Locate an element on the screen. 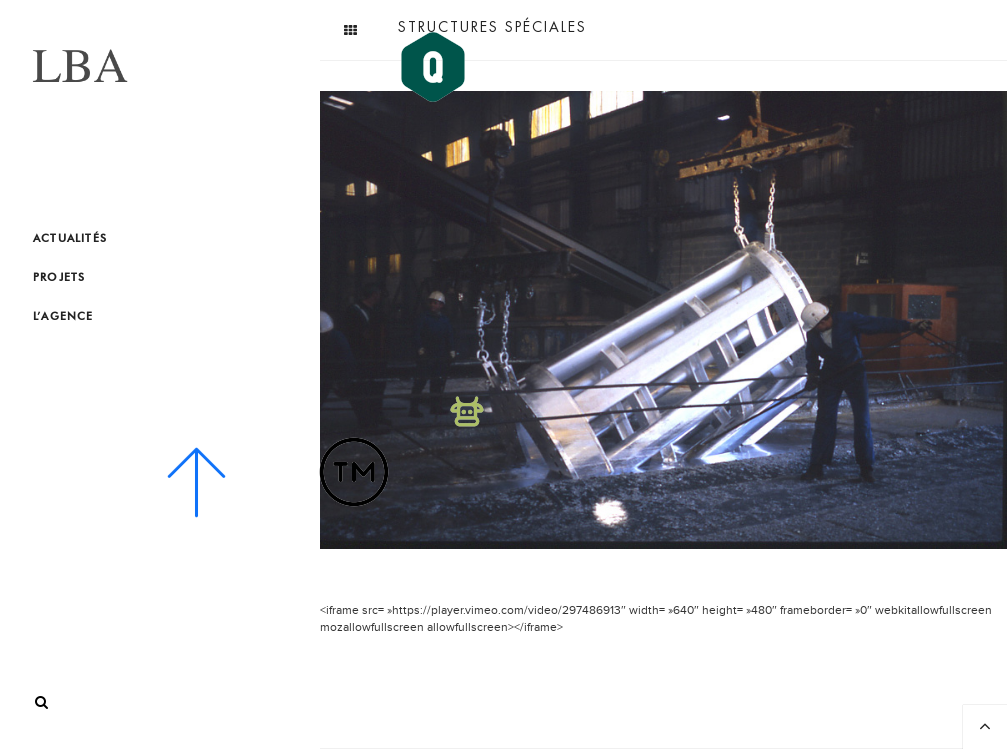 This screenshot has height=749, width=1007. indicates trademarked content or branding is located at coordinates (354, 472).